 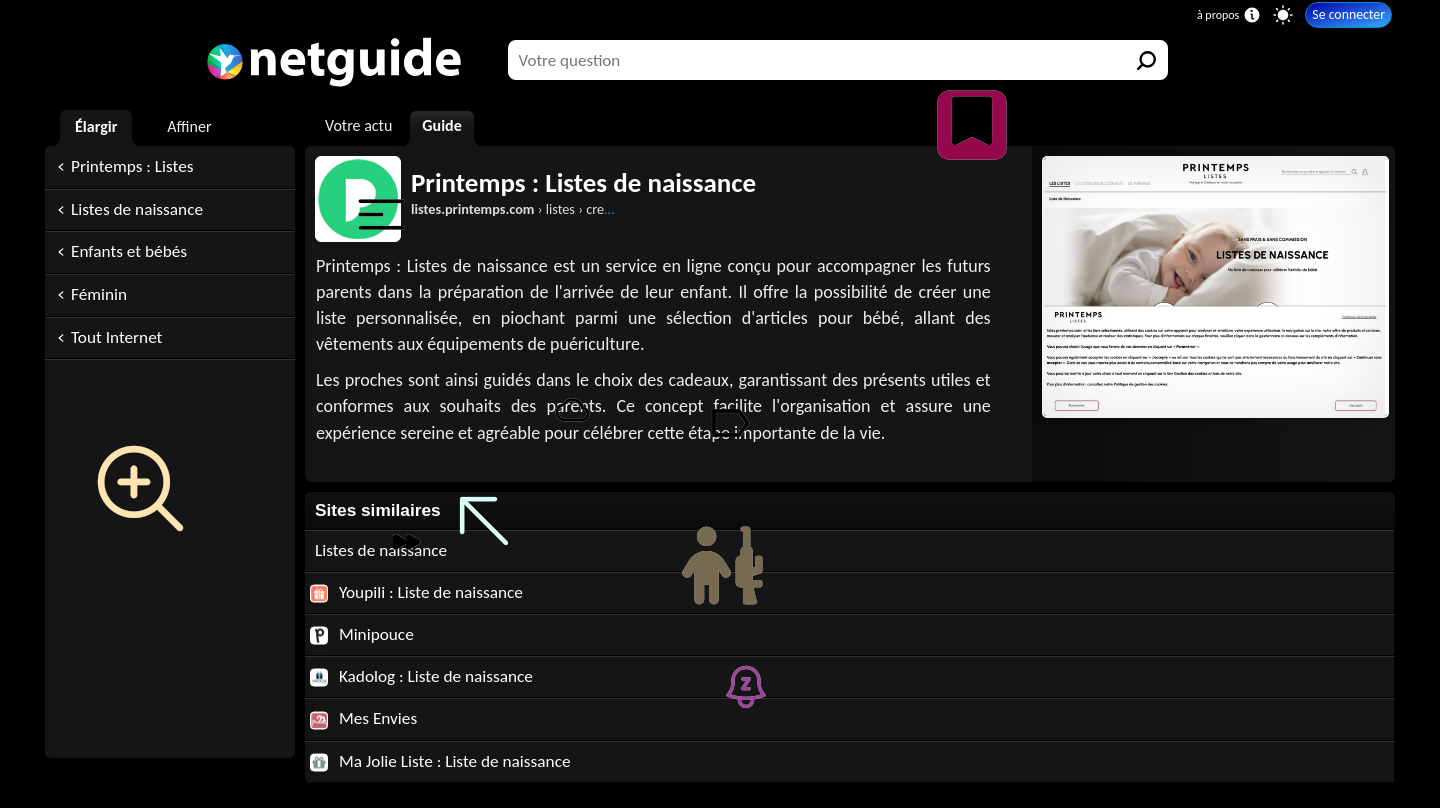 What do you see at coordinates (730, 423) in the screenshot?
I see `add a label or tag to an item` at bounding box center [730, 423].